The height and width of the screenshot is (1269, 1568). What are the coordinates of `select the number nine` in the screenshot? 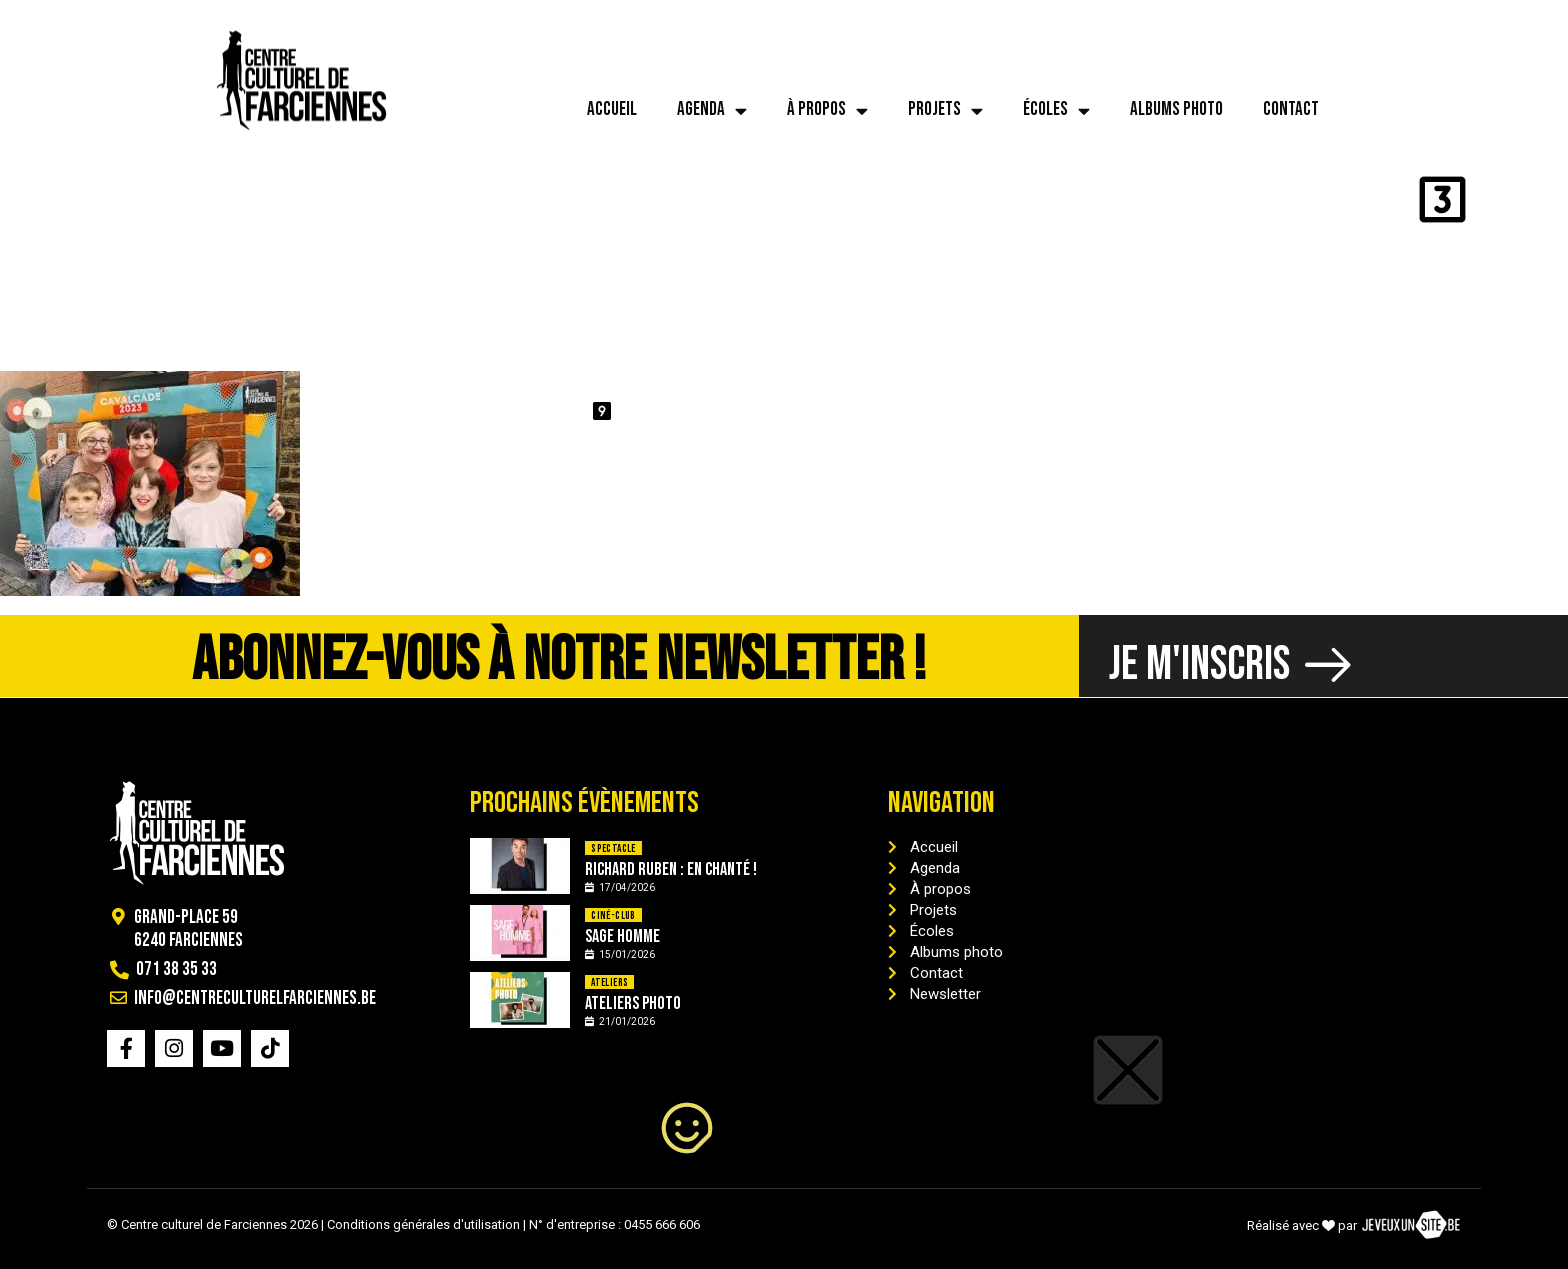 It's located at (602, 411).